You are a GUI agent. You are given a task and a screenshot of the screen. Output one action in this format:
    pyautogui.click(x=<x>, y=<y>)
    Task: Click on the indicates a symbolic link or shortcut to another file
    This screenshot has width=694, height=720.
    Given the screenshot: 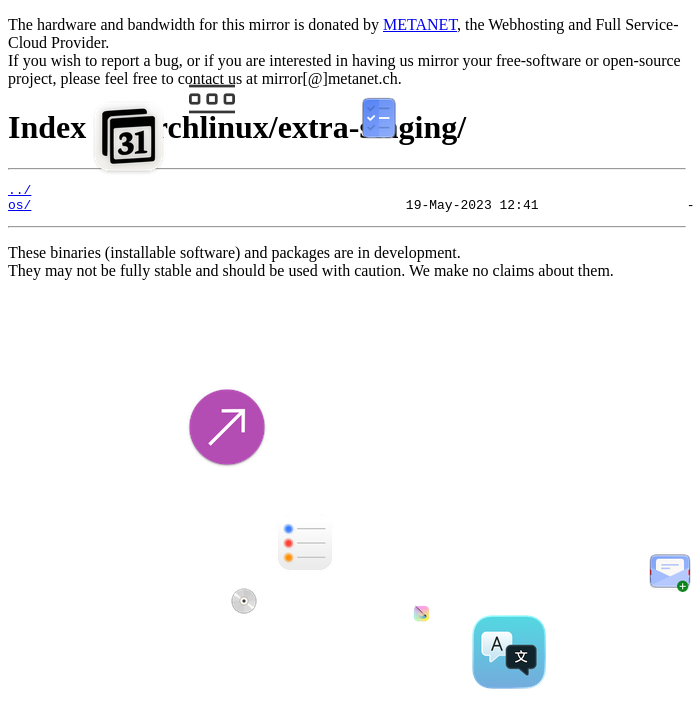 What is the action you would take?
    pyautogui.click(x=227, y=427)
    